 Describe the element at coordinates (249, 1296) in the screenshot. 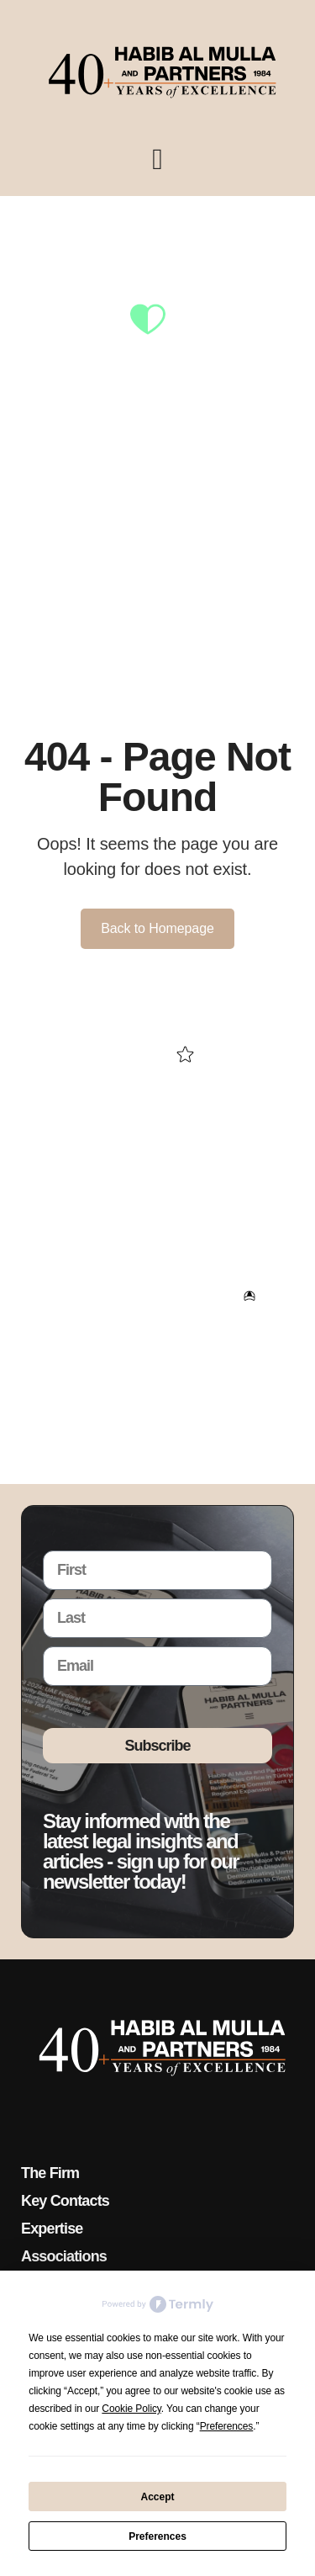

I see `select headwear or cap accessory` at that location.